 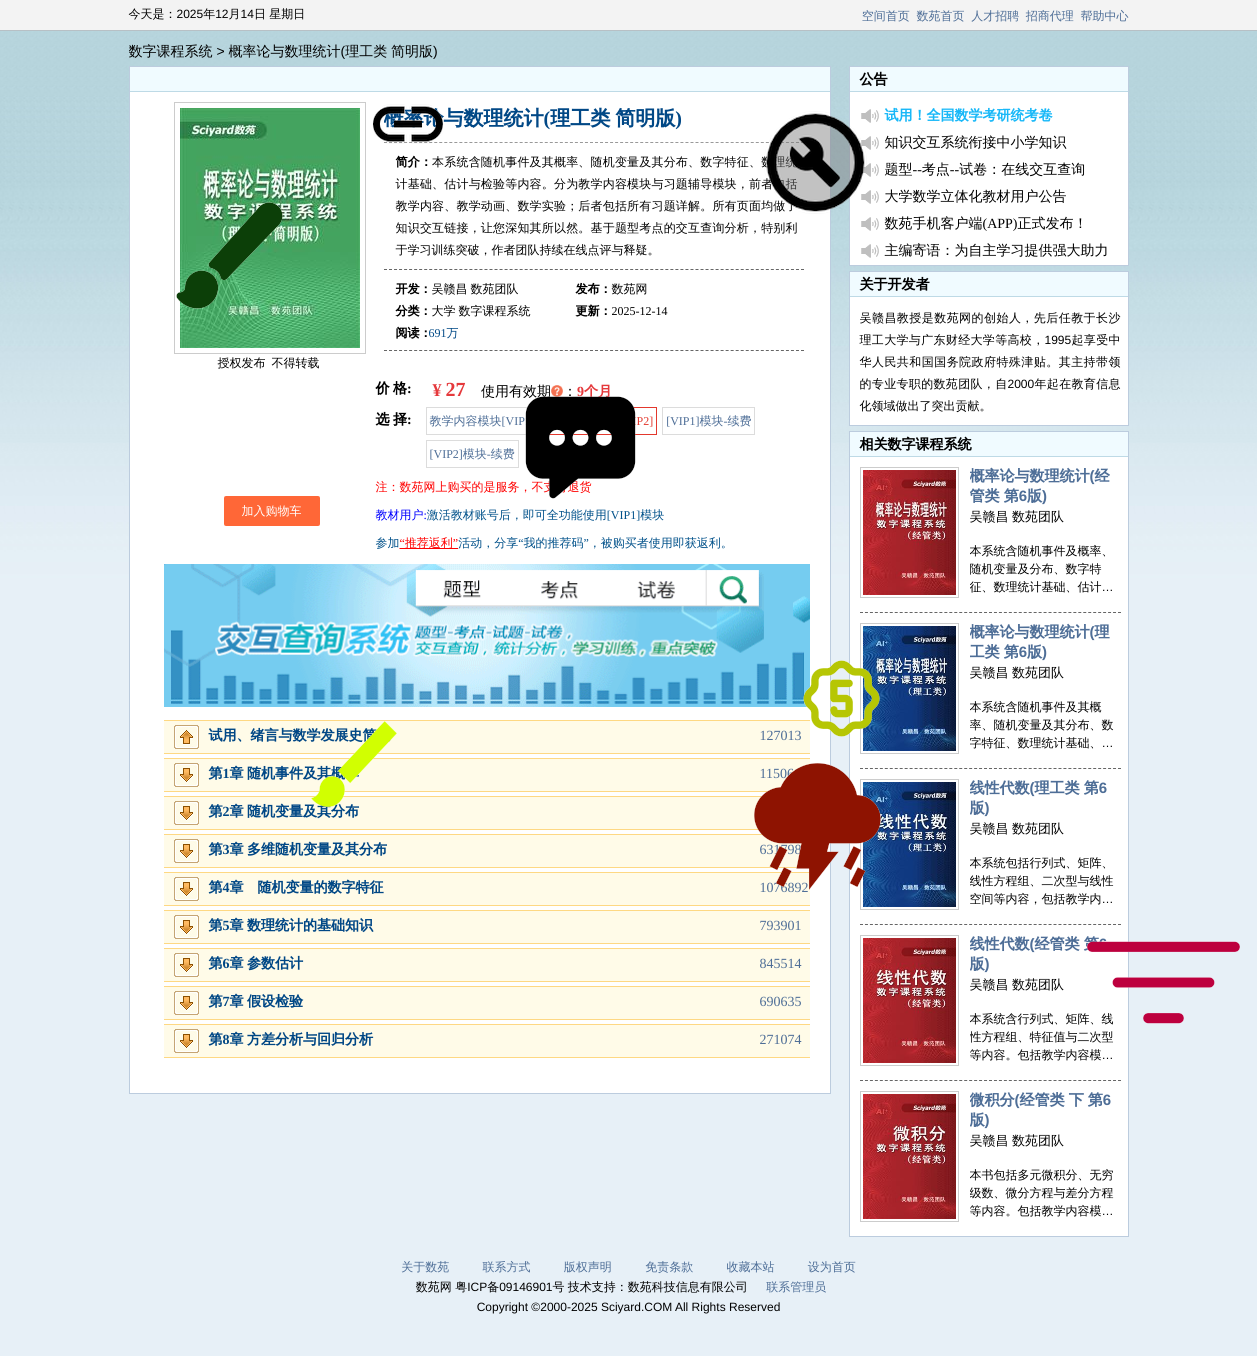 What do you see at coordinates (817, 826) in the screenshot?
I see `indicates thunderstorm weather conditions` at bounding box center [817, 826].